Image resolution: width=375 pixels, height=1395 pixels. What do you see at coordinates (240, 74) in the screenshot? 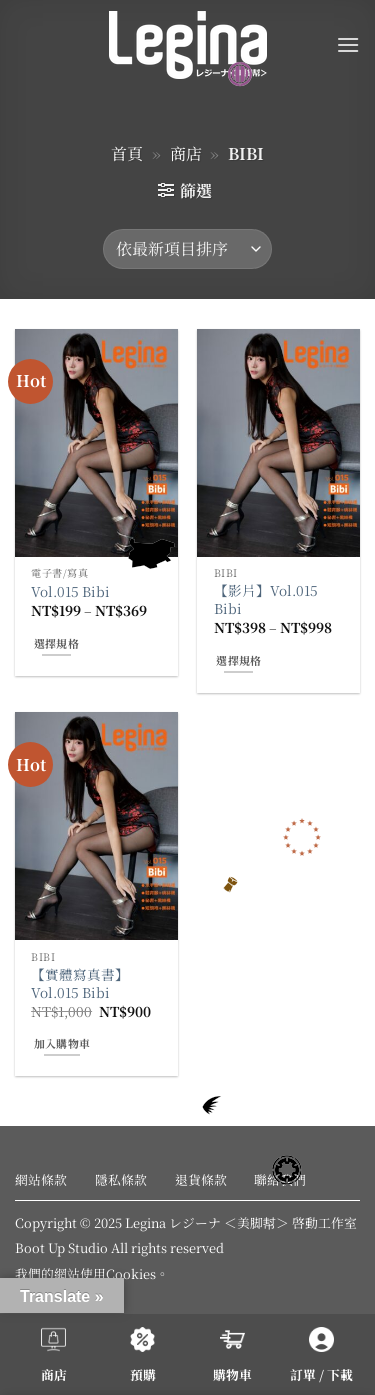
I see `access defense or protection settings` at bounding box center [240, 74].